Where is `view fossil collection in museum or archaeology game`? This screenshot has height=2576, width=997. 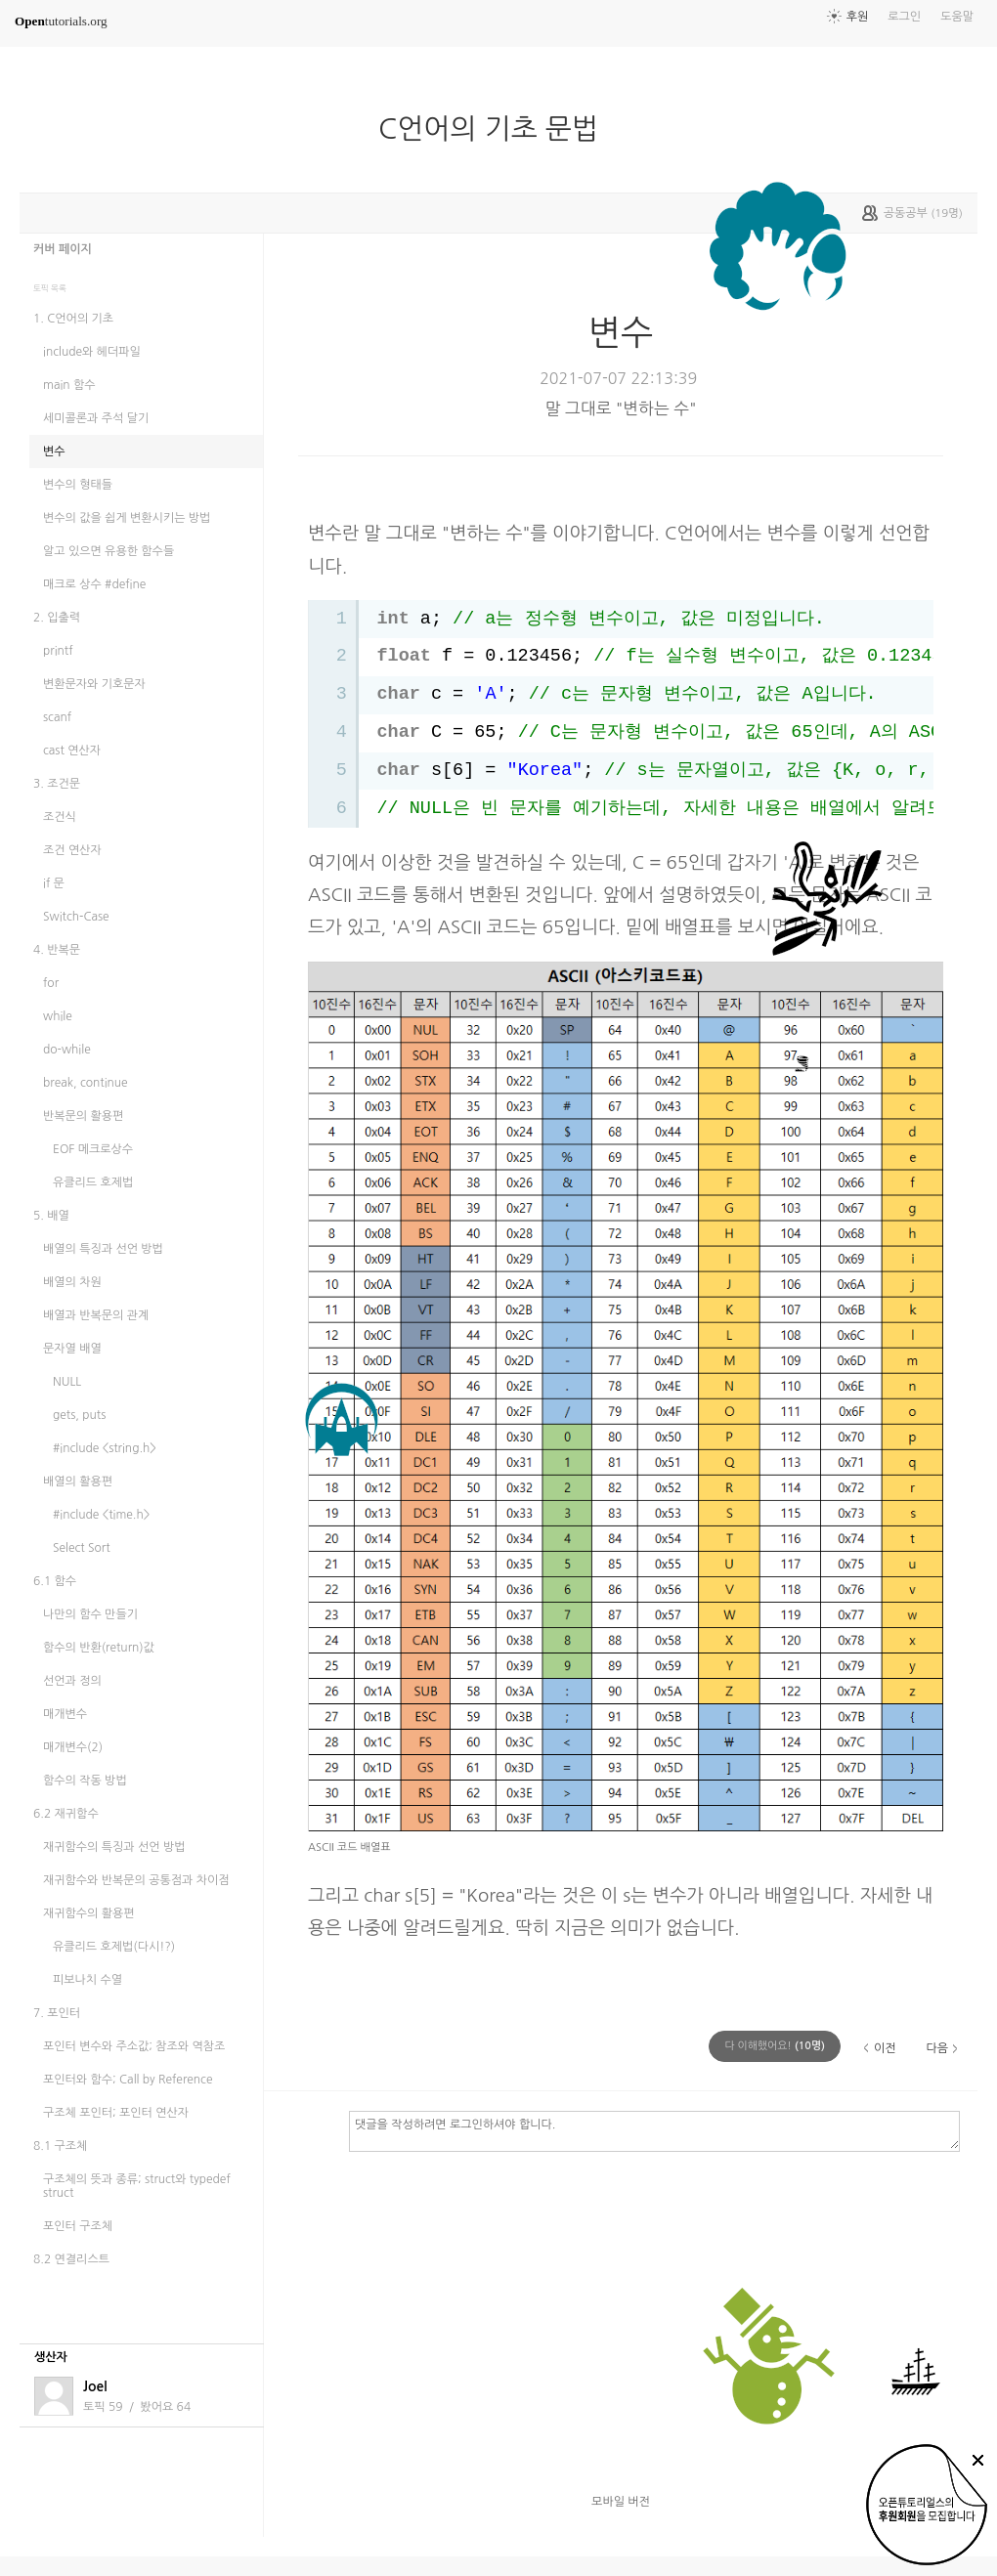
view fossil collection in museum or archaeology game is located at coordinates (827, 899).